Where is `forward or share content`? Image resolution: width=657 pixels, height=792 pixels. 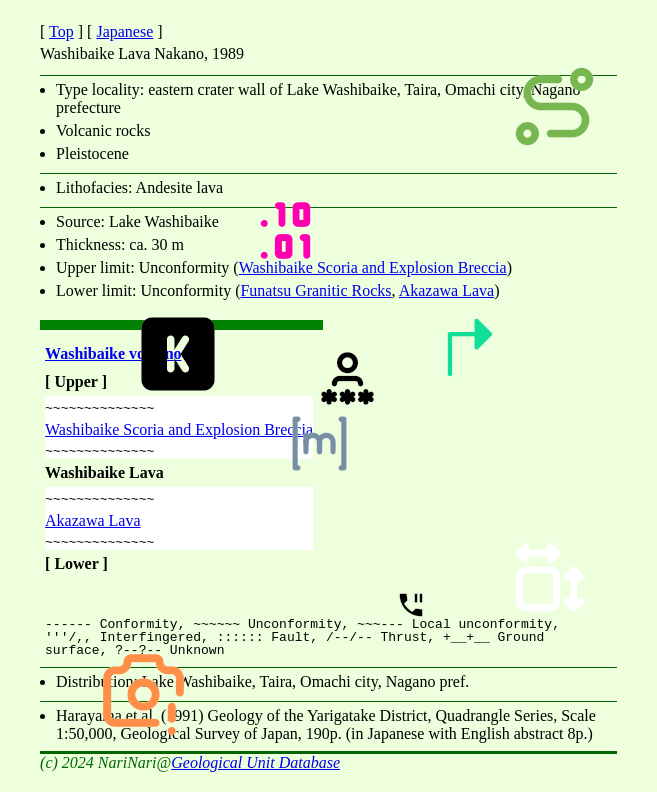
forward or share content is located at coordinates (465, 347).